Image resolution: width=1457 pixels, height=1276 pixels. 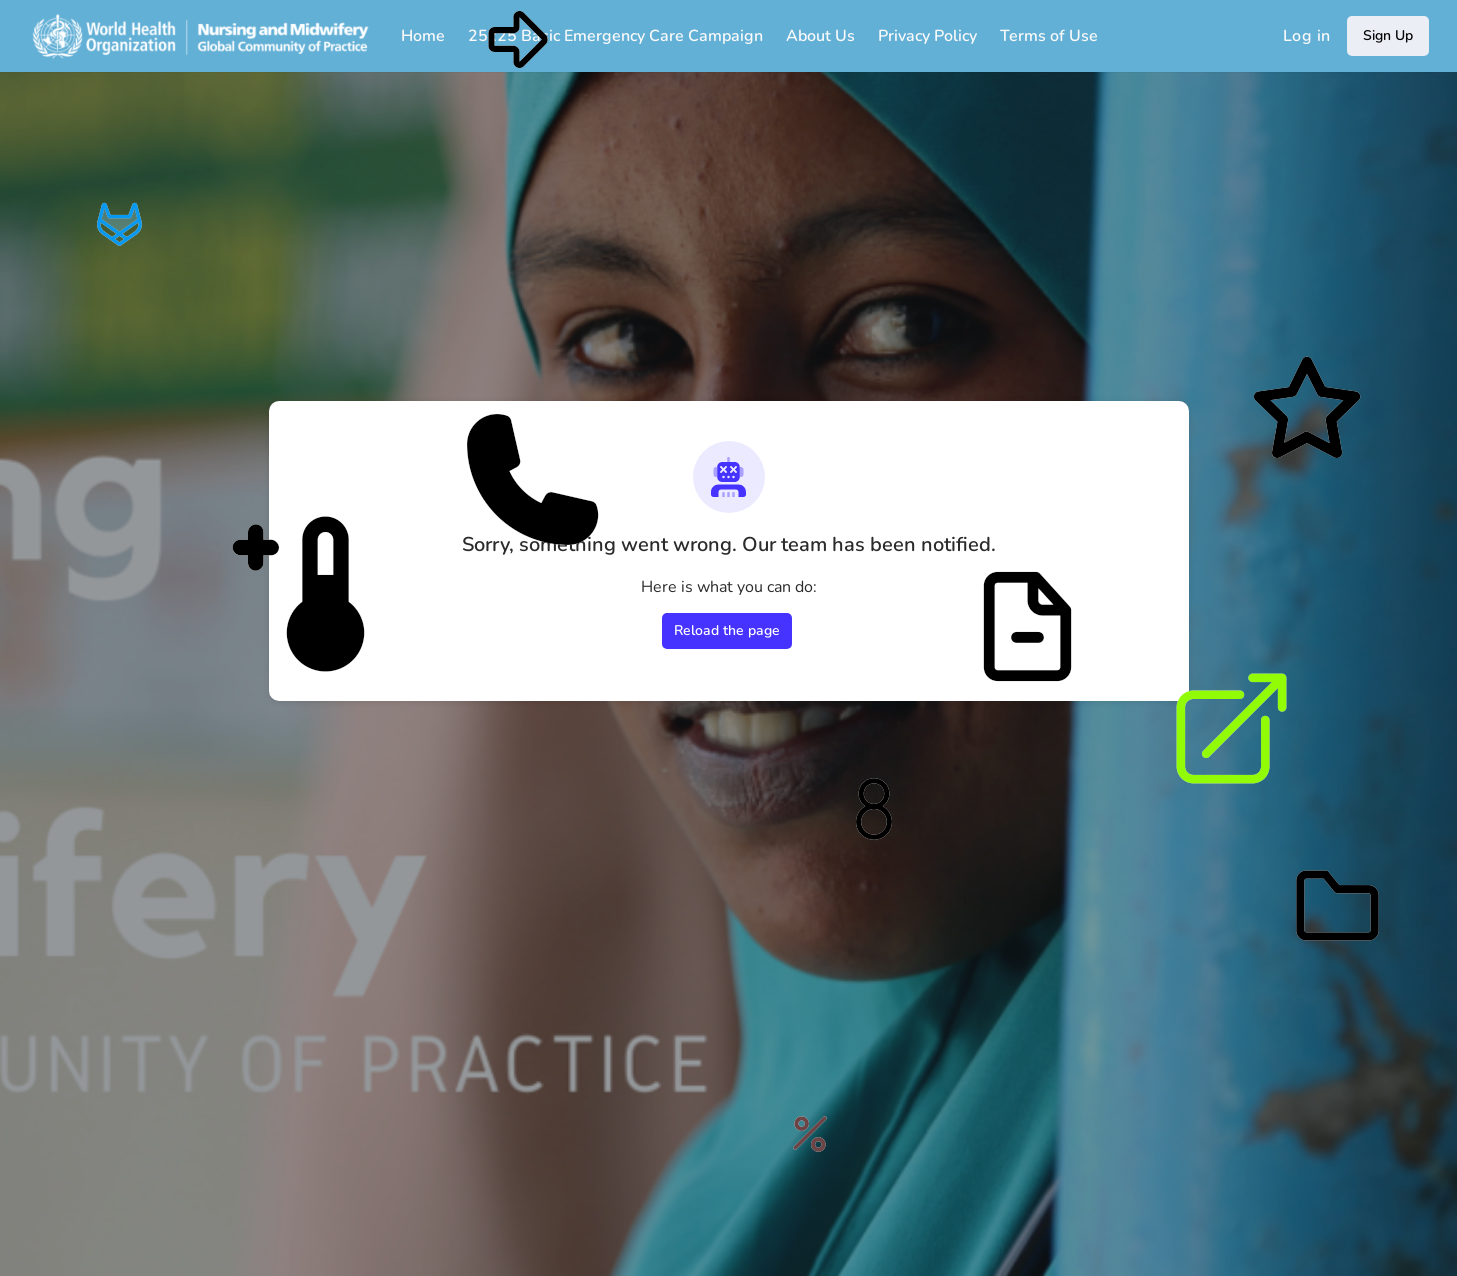 I want to click on make a phone call, so click(x=532, y=479).